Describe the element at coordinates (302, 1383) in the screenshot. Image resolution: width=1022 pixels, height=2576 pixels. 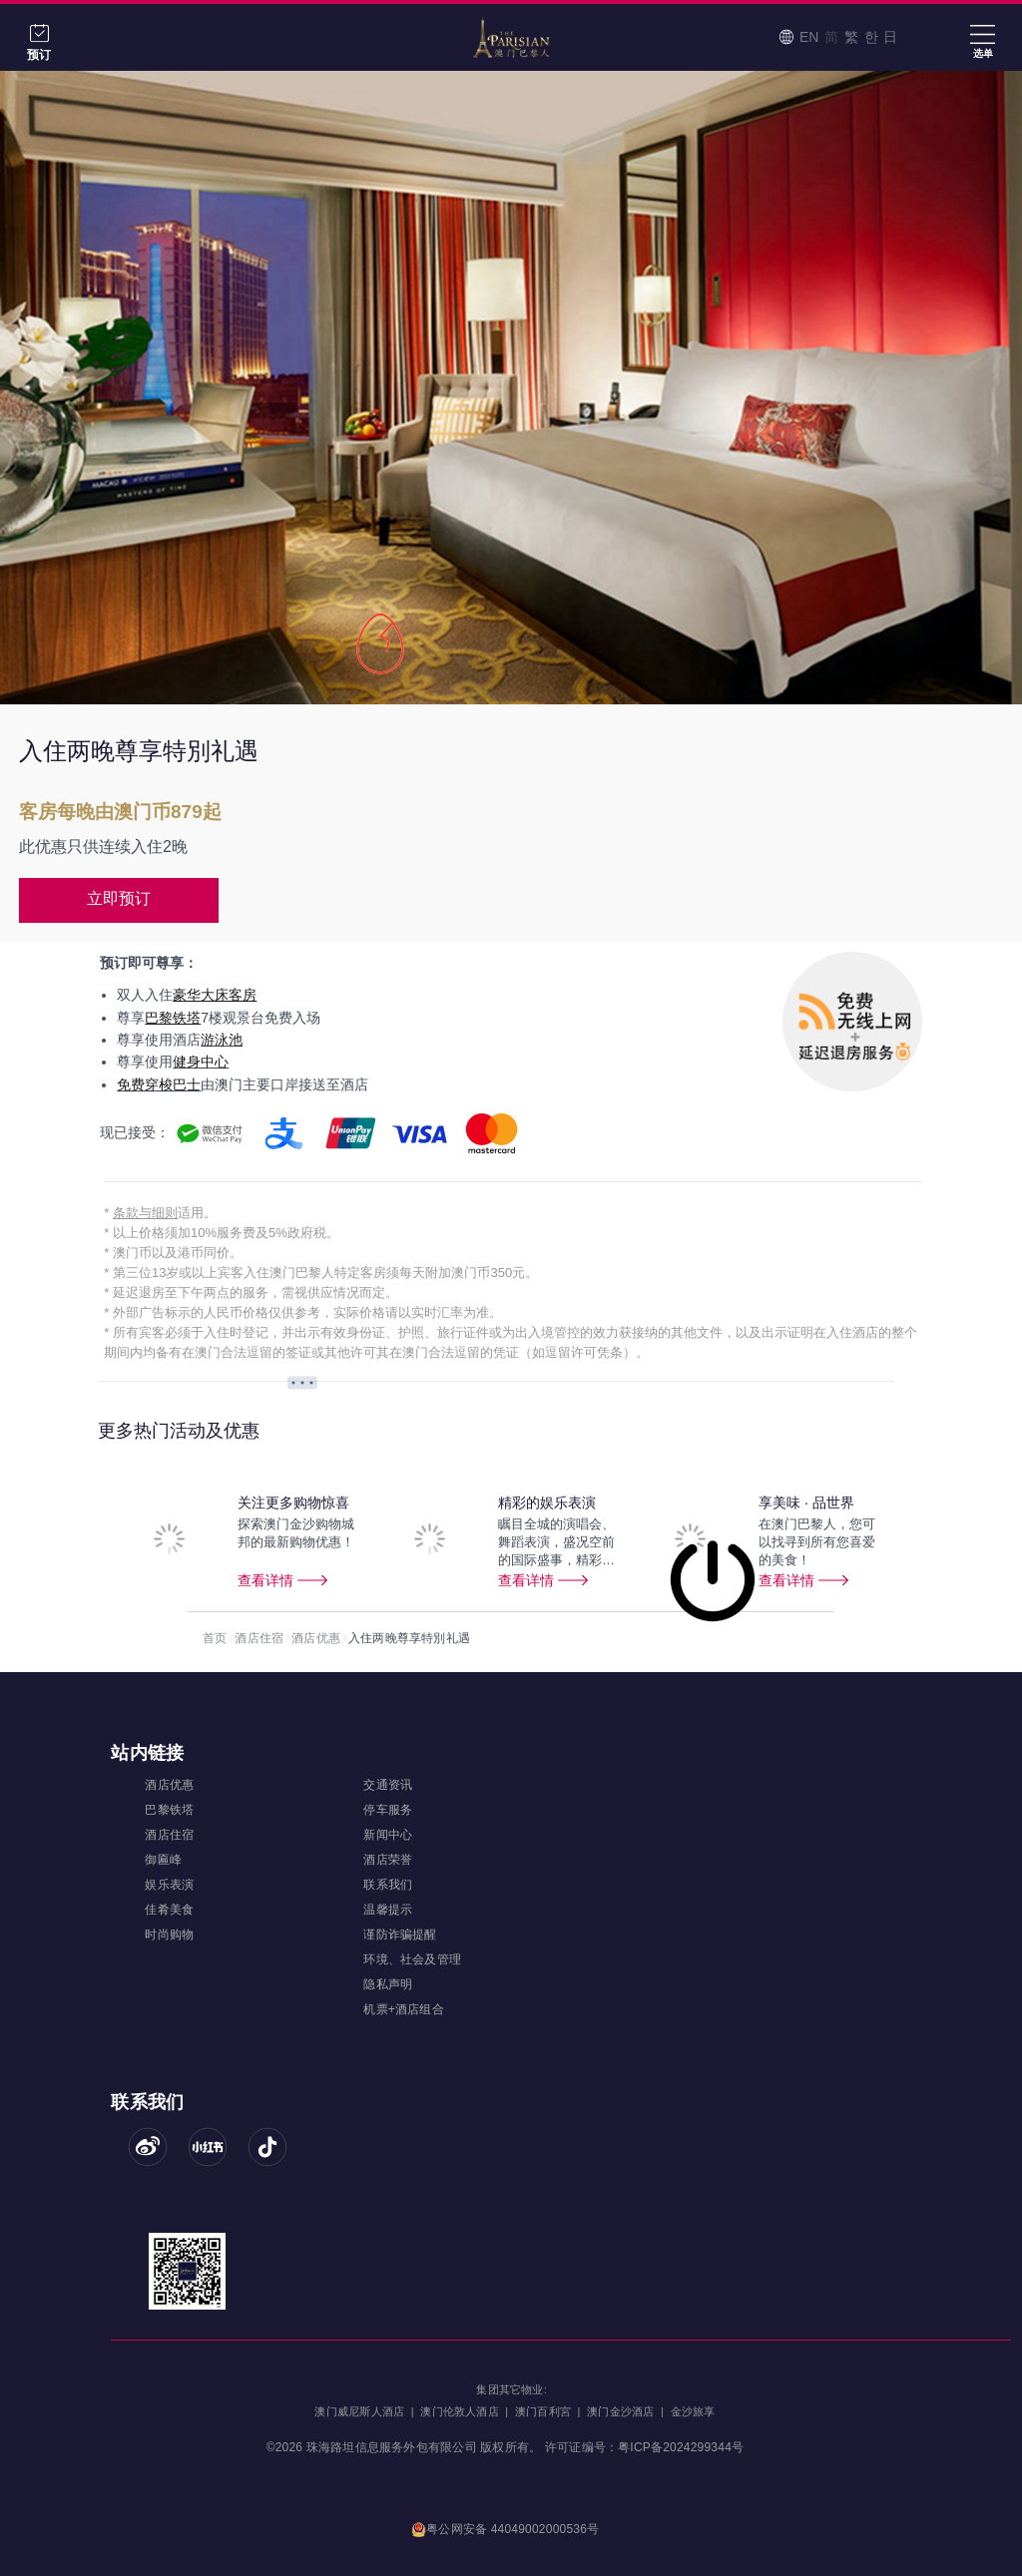
I see `open more options menu` at that location.